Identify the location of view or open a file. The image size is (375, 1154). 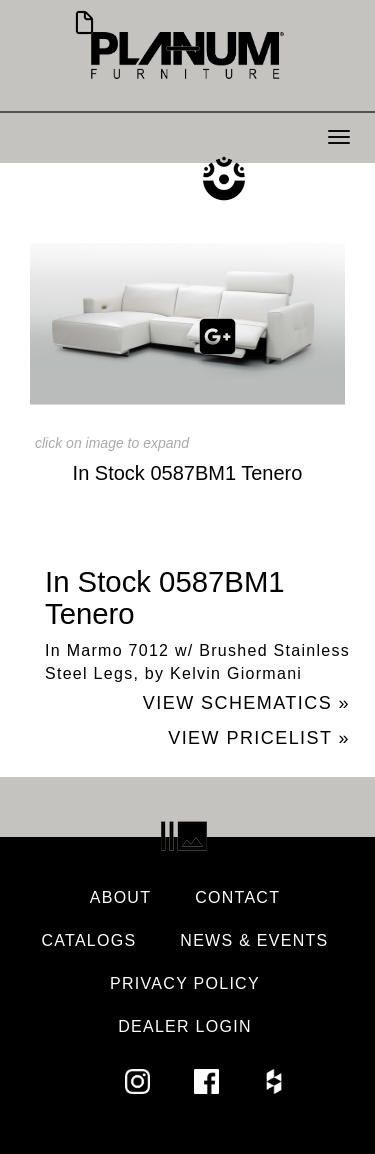
(84, 22).